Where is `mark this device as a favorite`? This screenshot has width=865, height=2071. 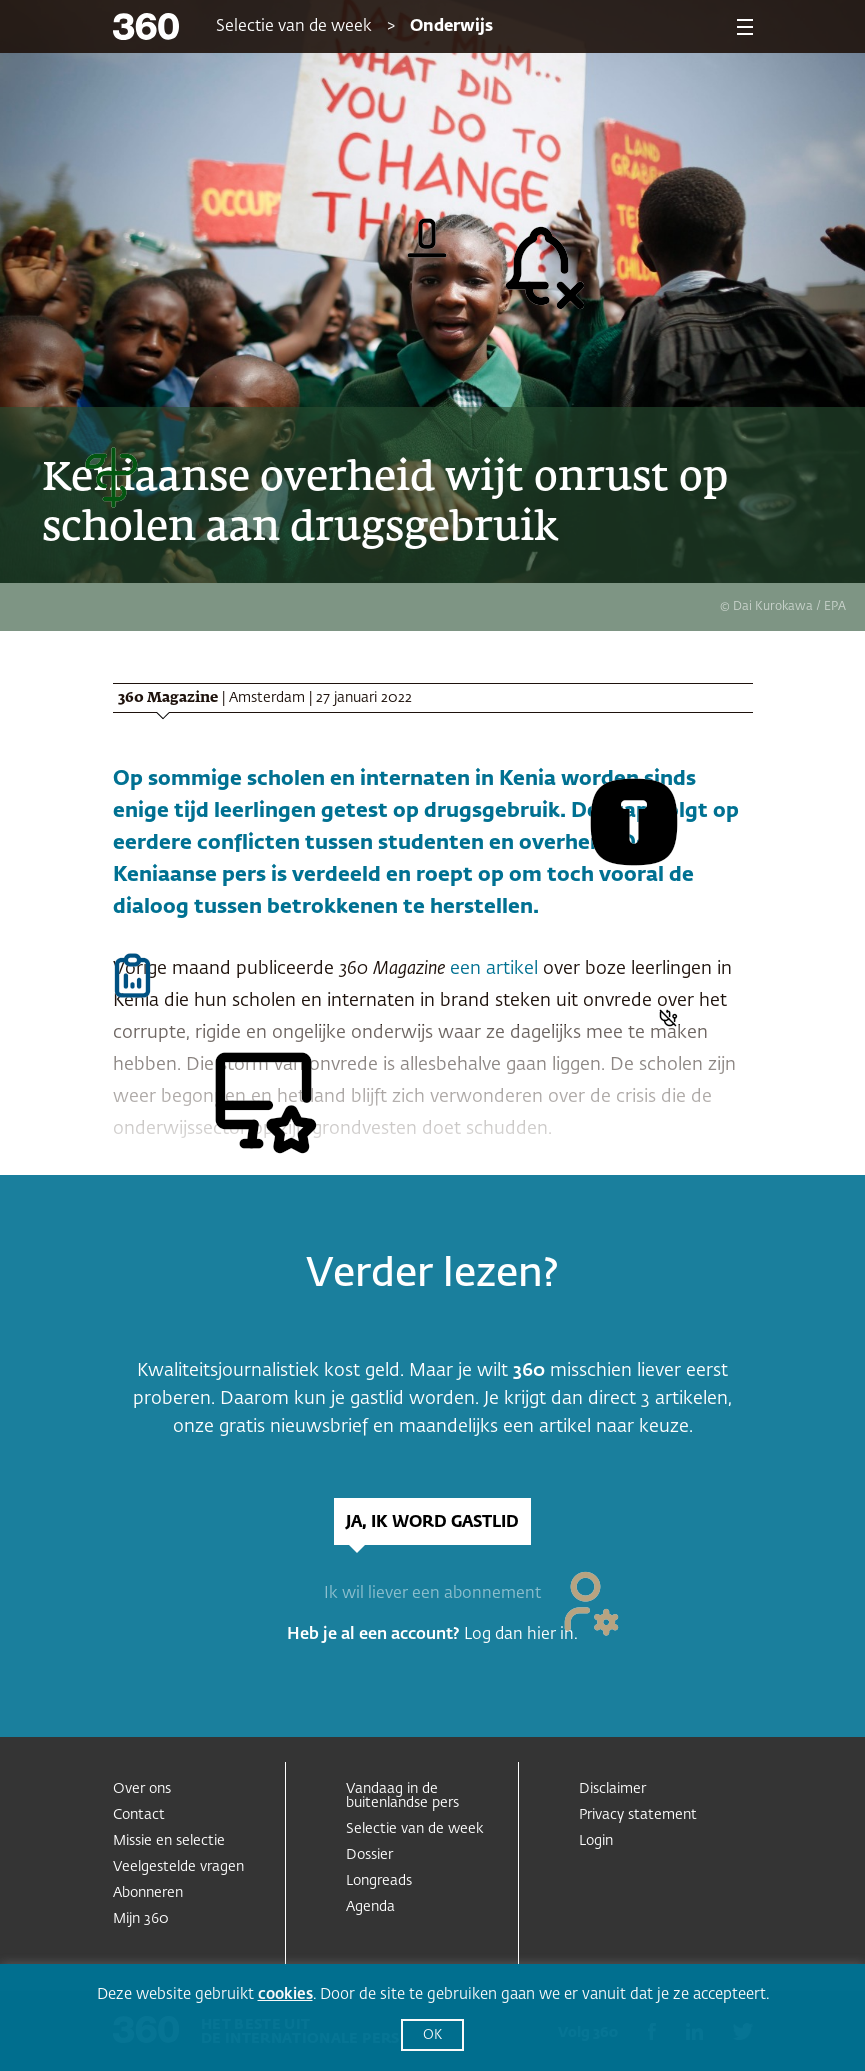
mark this device as a favorite is located at coordinates (263, 1100).